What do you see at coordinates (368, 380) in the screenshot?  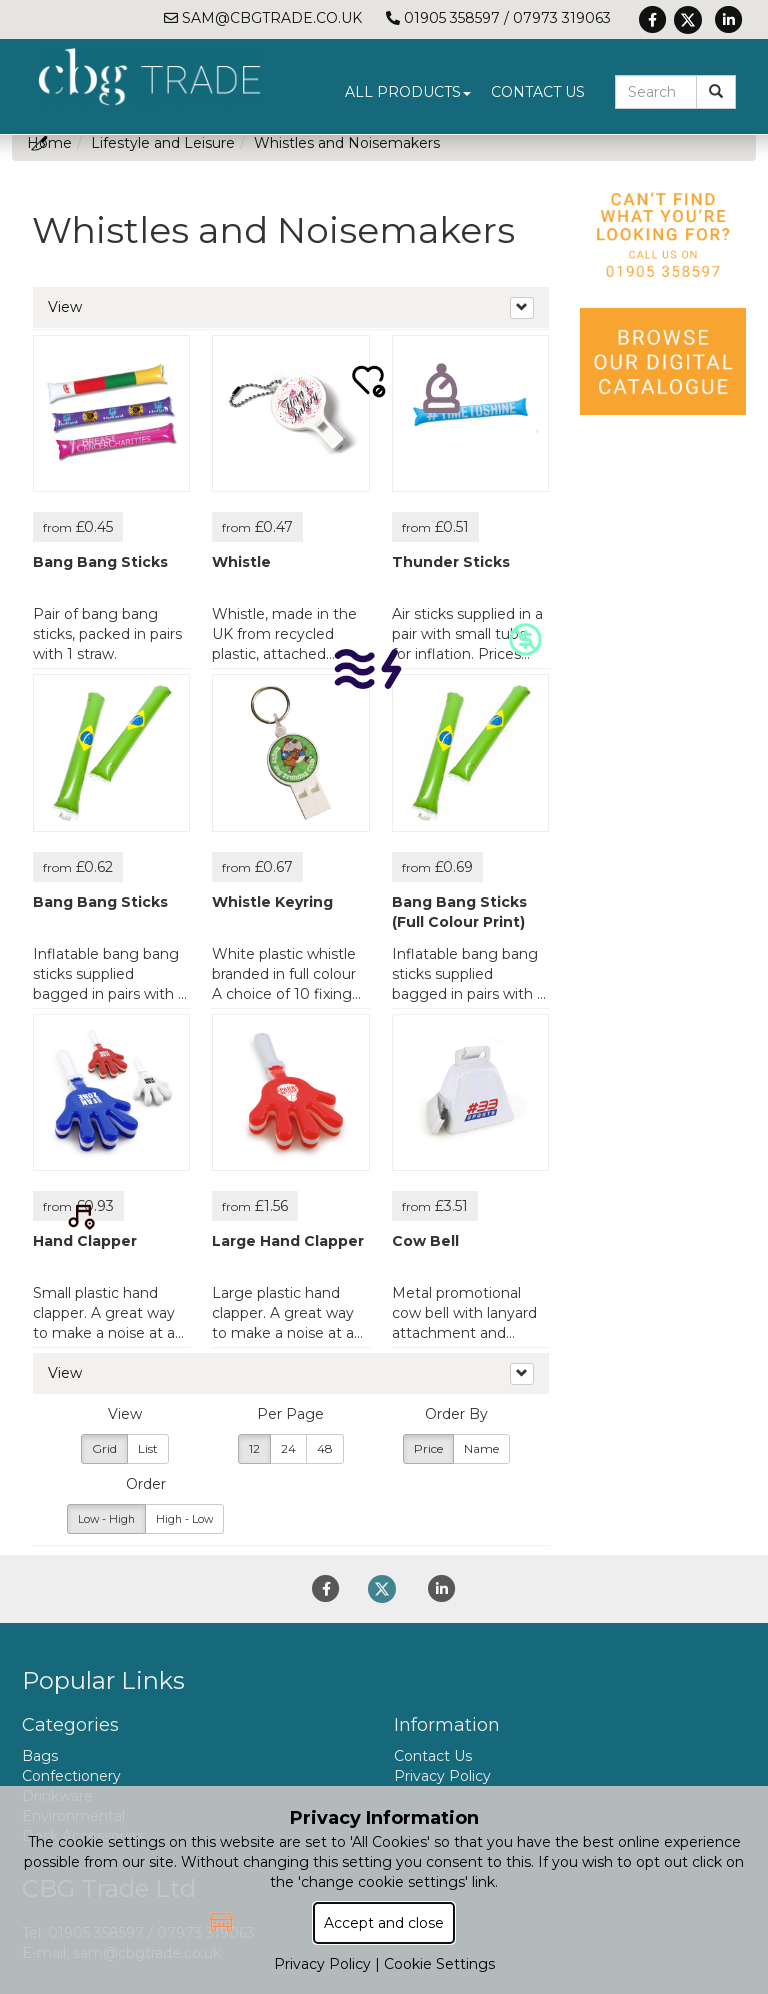 I see `remove from favorites` at bounding box center [368, 380].